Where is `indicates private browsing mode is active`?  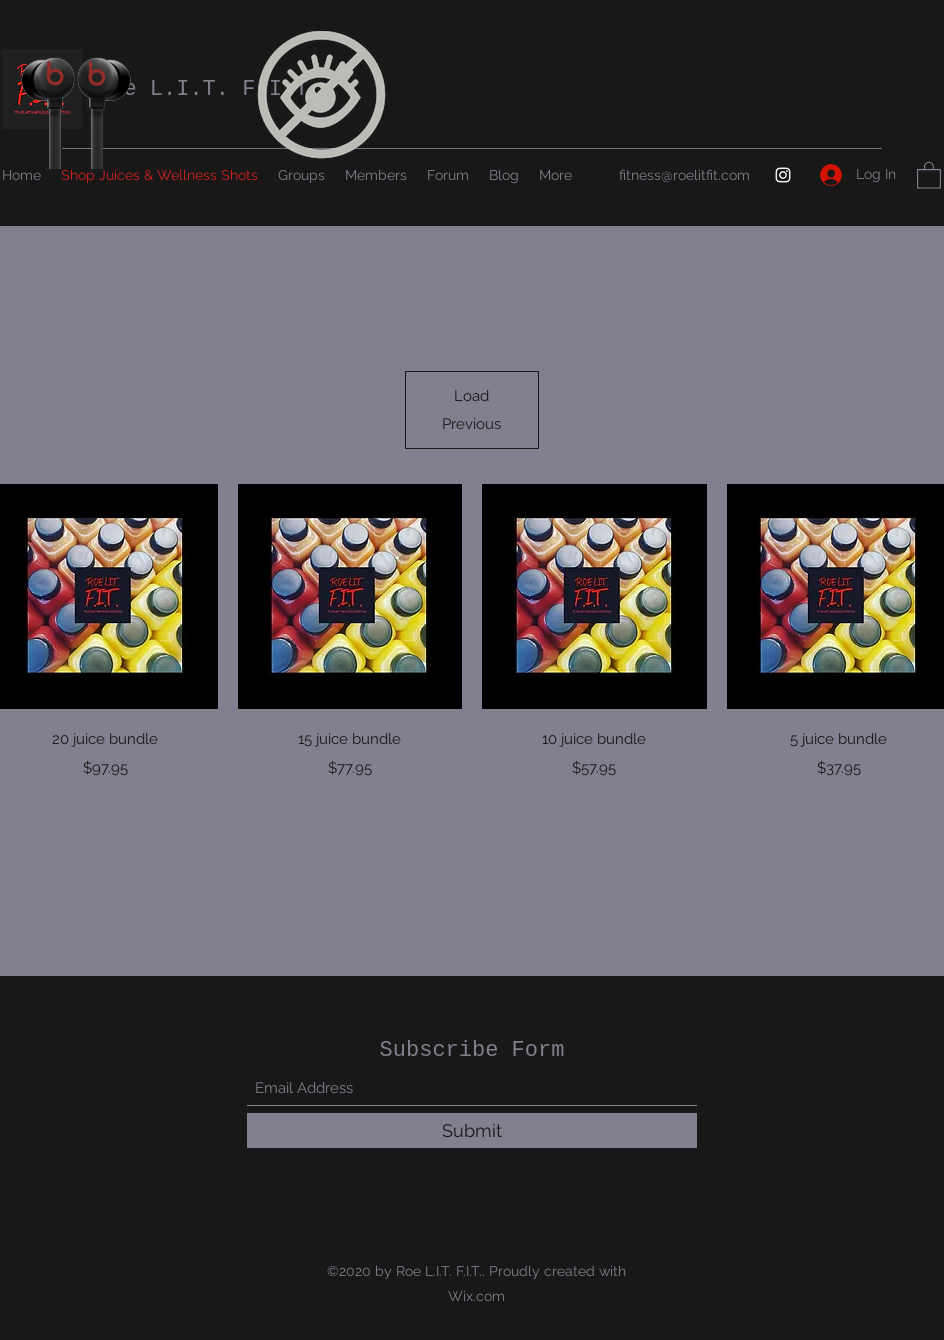 indicates private browsing mode is active is located at coordinates (321, 95).